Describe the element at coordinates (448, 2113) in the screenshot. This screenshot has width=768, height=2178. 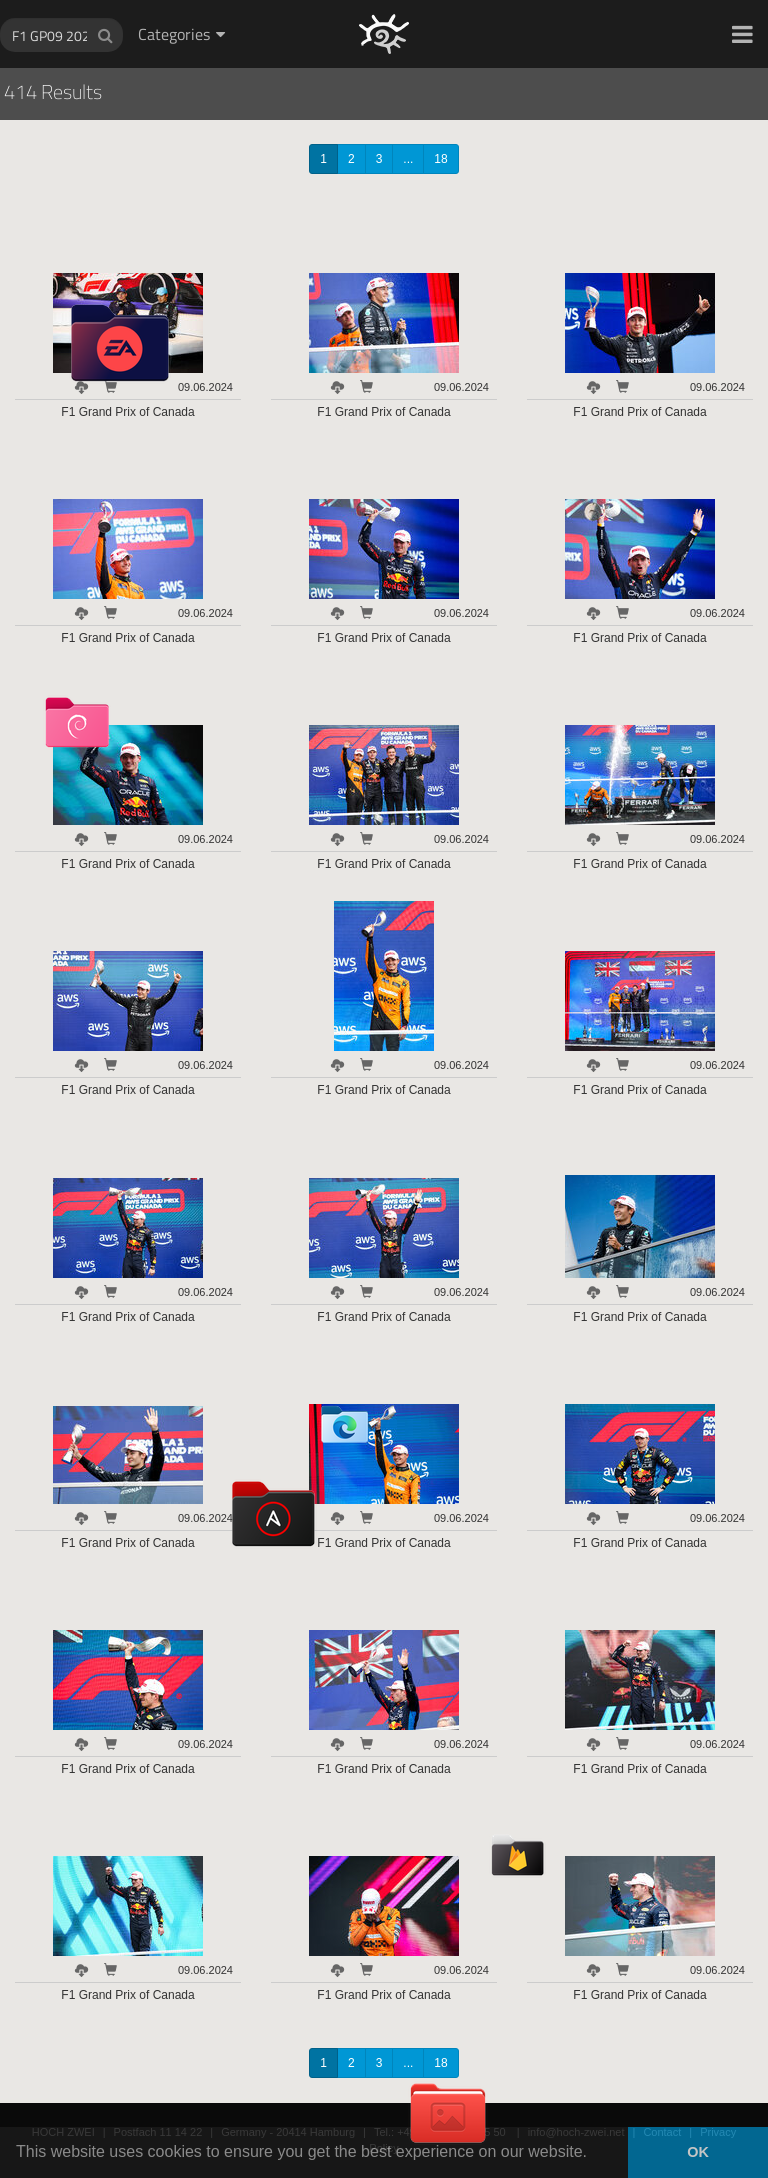
I see `open your images folder` at that location.